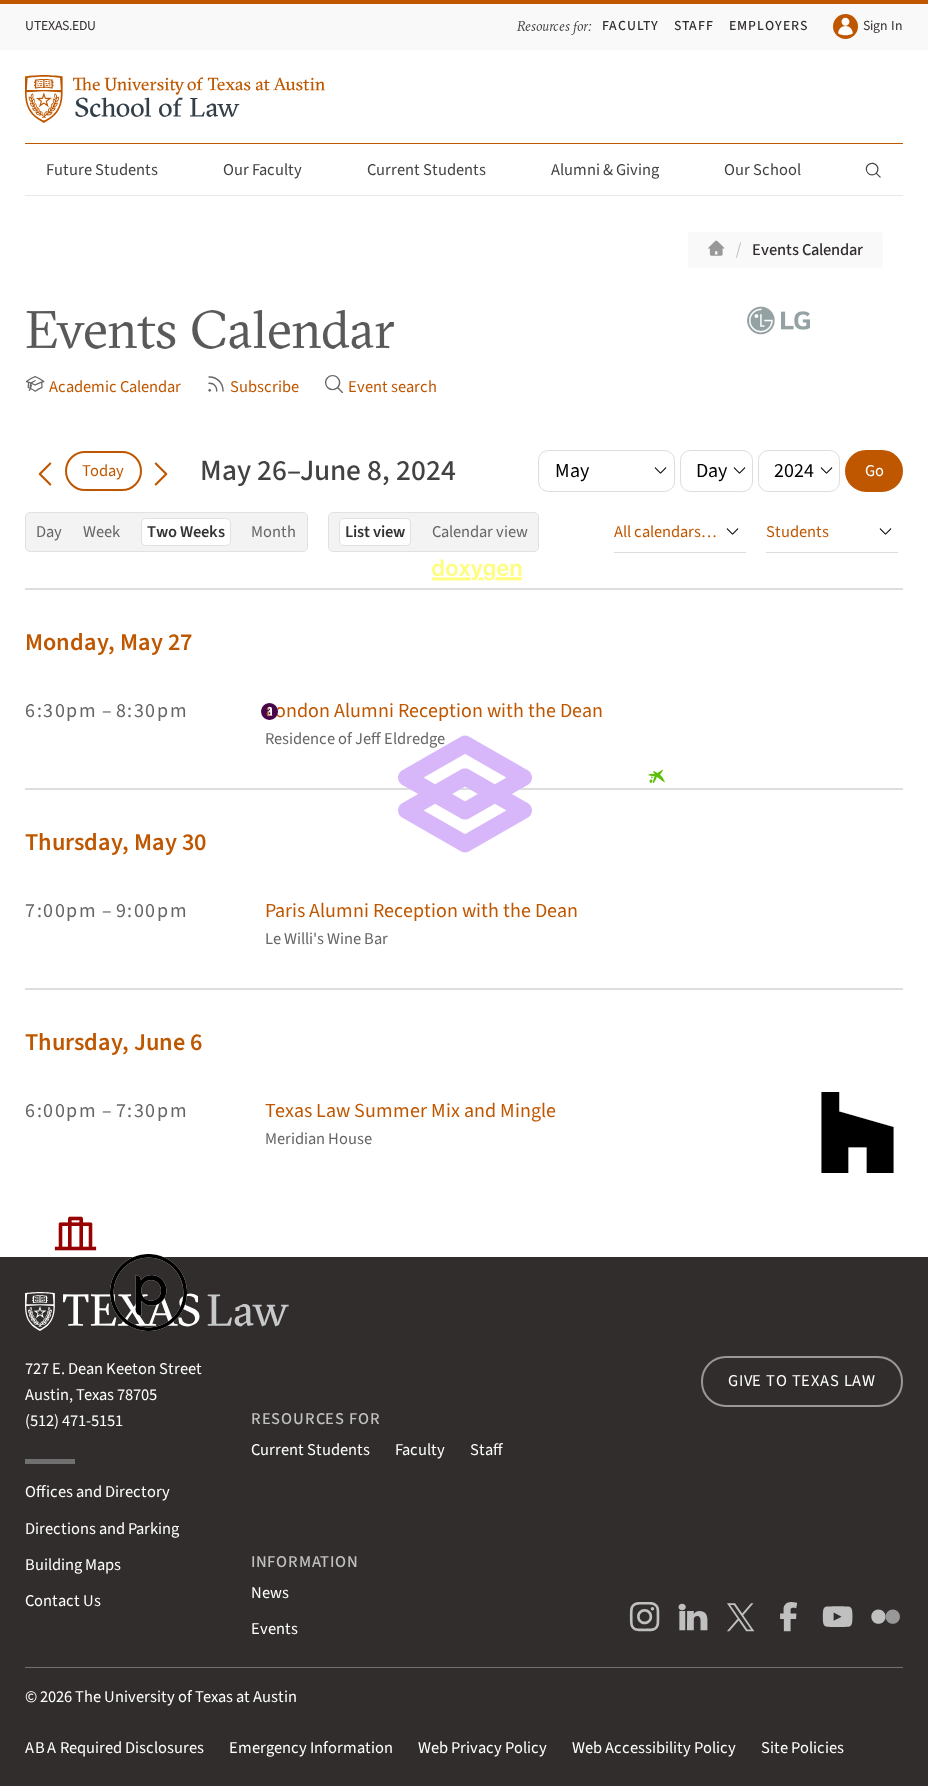 The height and width of the screenshot is (1786, 928). I want to click on planet logo, so click(148, 1292).